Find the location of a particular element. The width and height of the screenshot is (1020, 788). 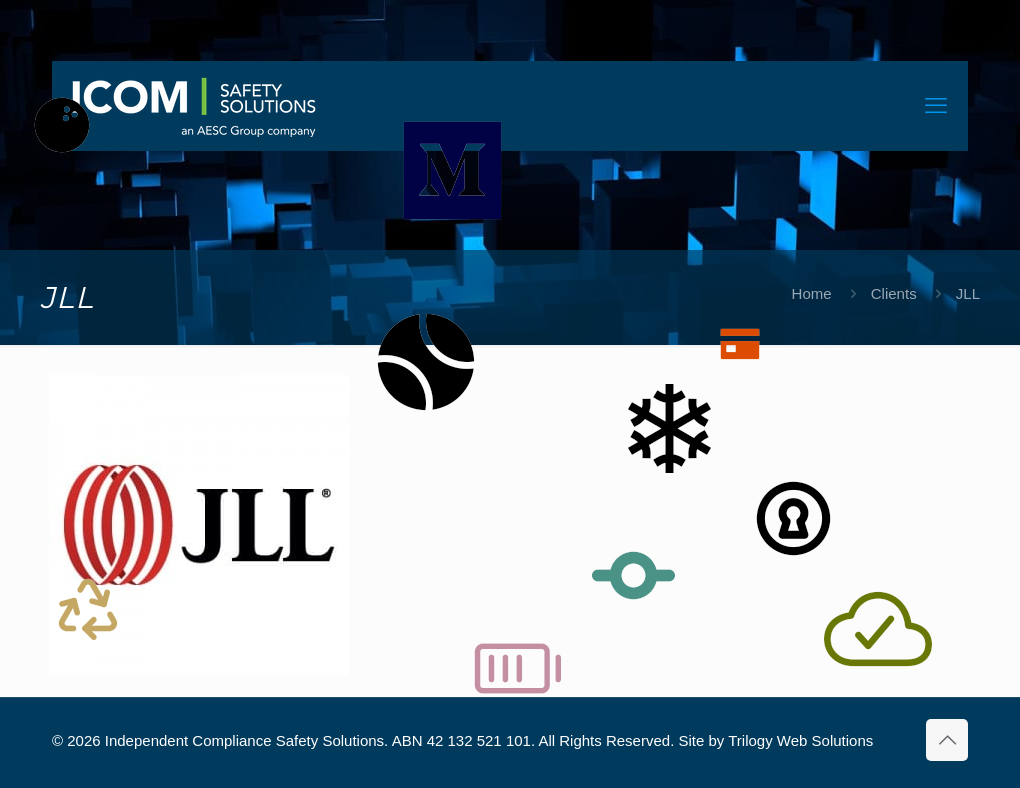

access secure or locked content is located at coordinates (793, 518).